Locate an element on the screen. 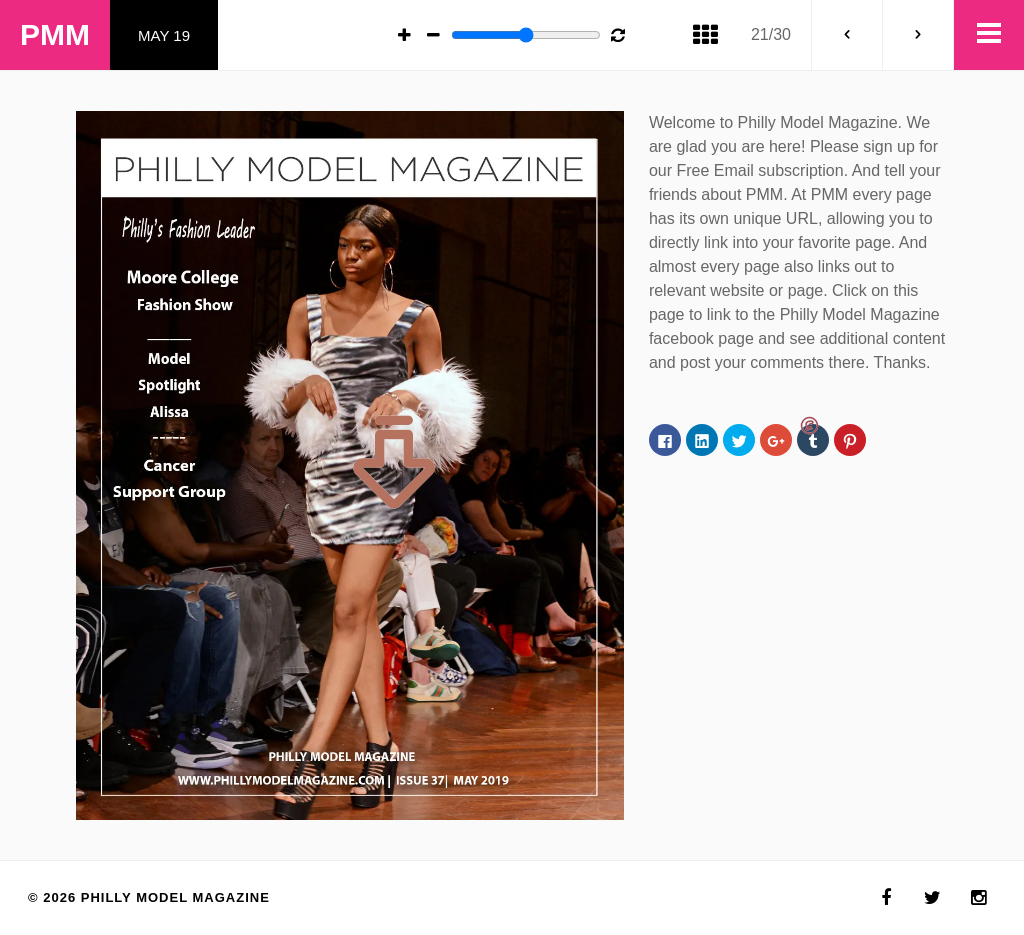  indicates sass stylesheet technology is located at coordinates (809, 425).